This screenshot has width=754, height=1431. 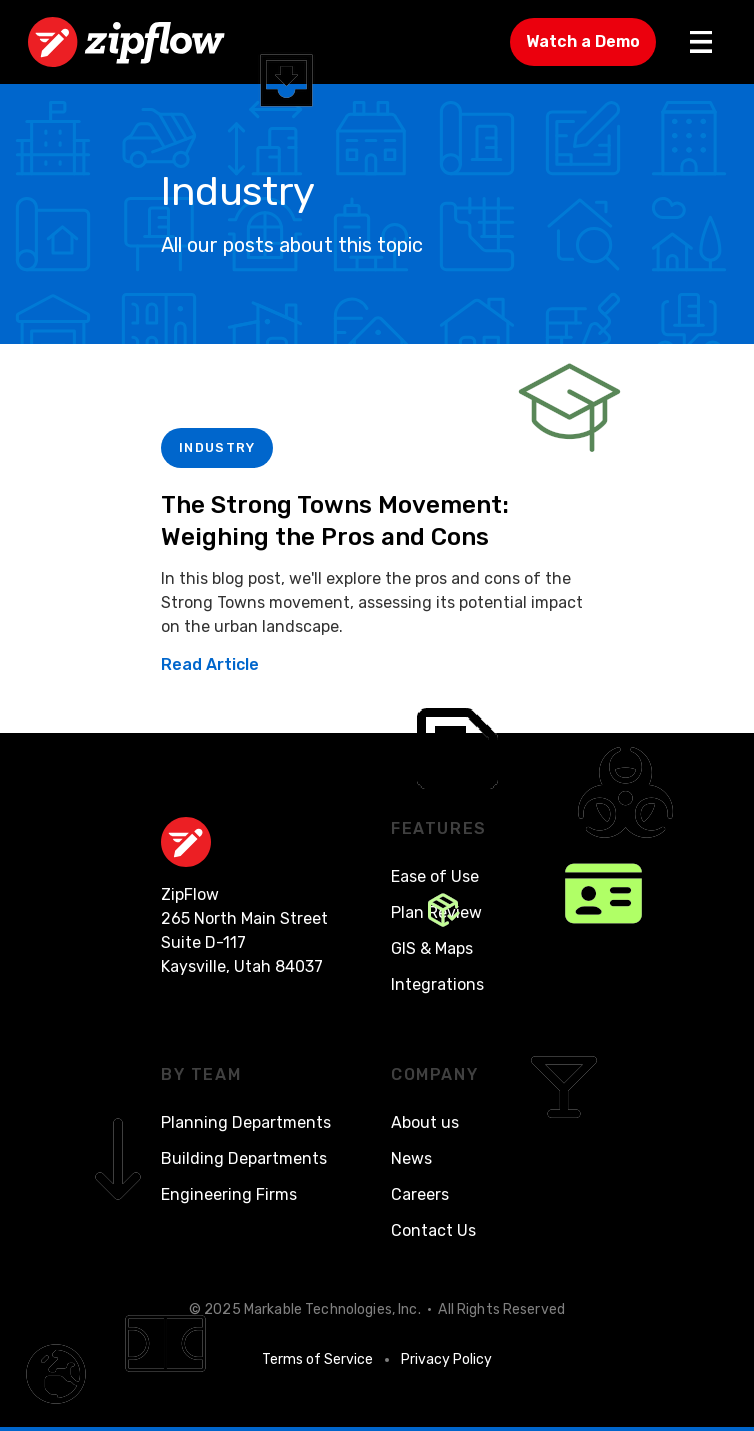 I want to click on indicates hazardous or dangerous content, so click(x=625, y=792).